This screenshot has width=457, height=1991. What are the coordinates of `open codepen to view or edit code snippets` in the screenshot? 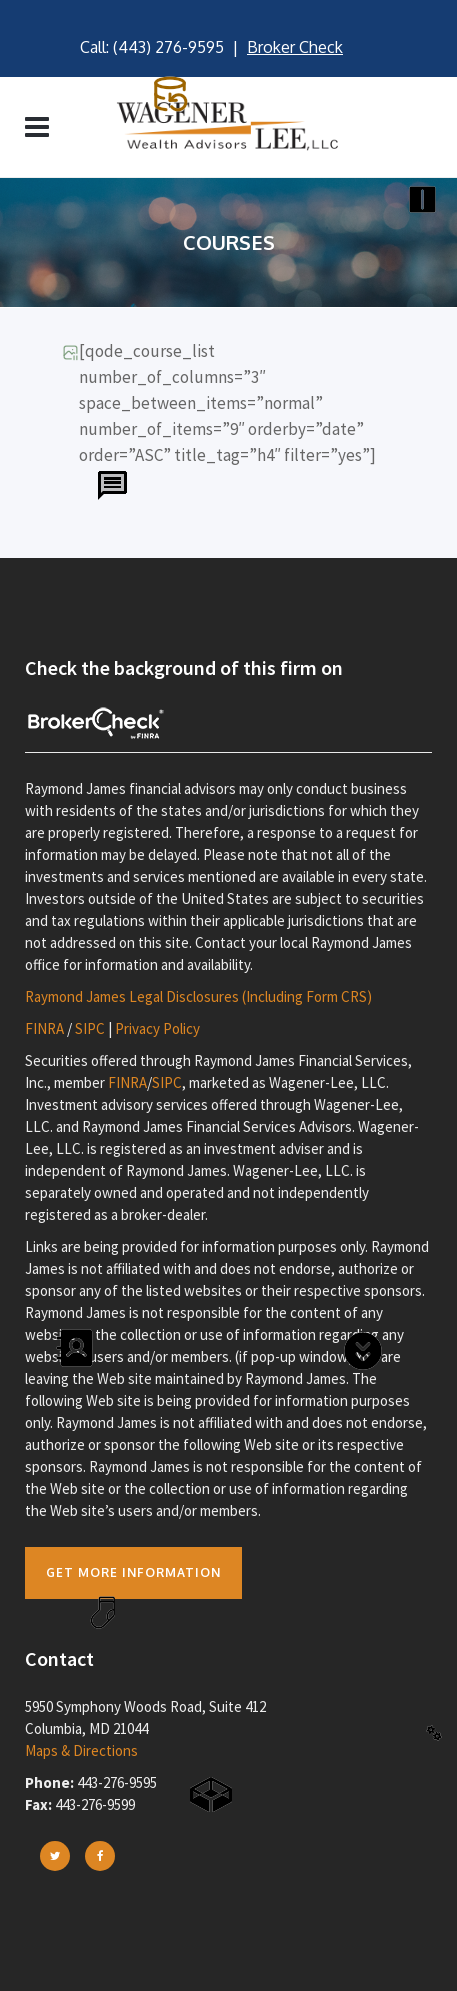 It's located at (211, 1795).